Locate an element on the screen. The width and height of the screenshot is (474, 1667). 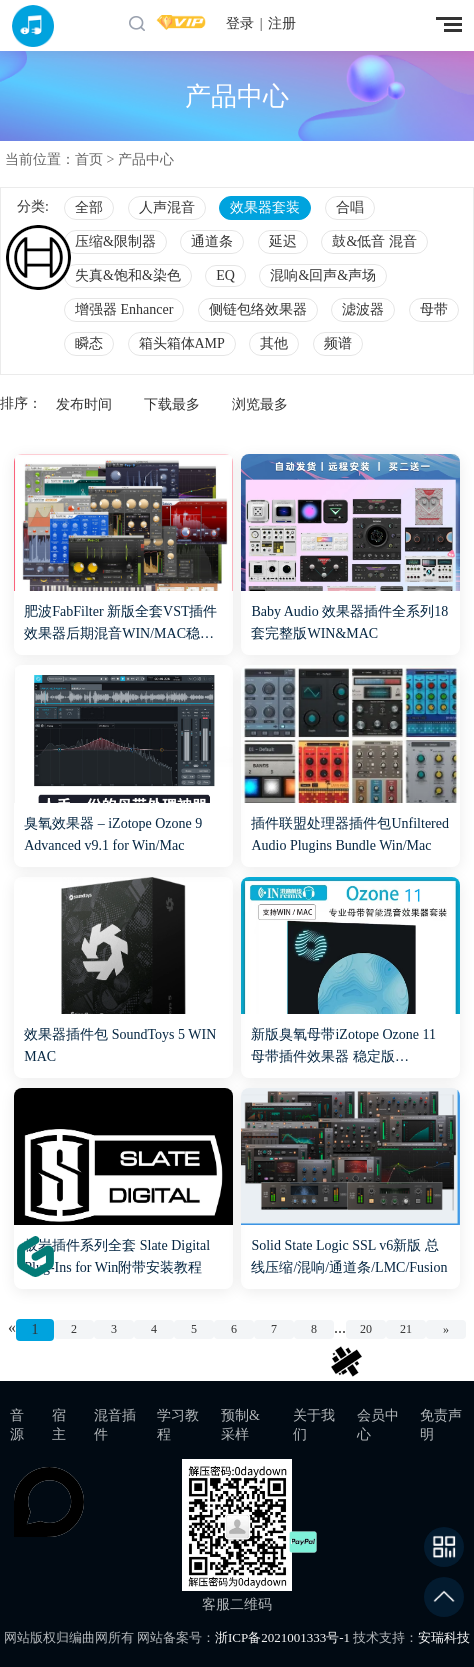
aurelia javascript framework logo is located at coordinates (346, 1361).